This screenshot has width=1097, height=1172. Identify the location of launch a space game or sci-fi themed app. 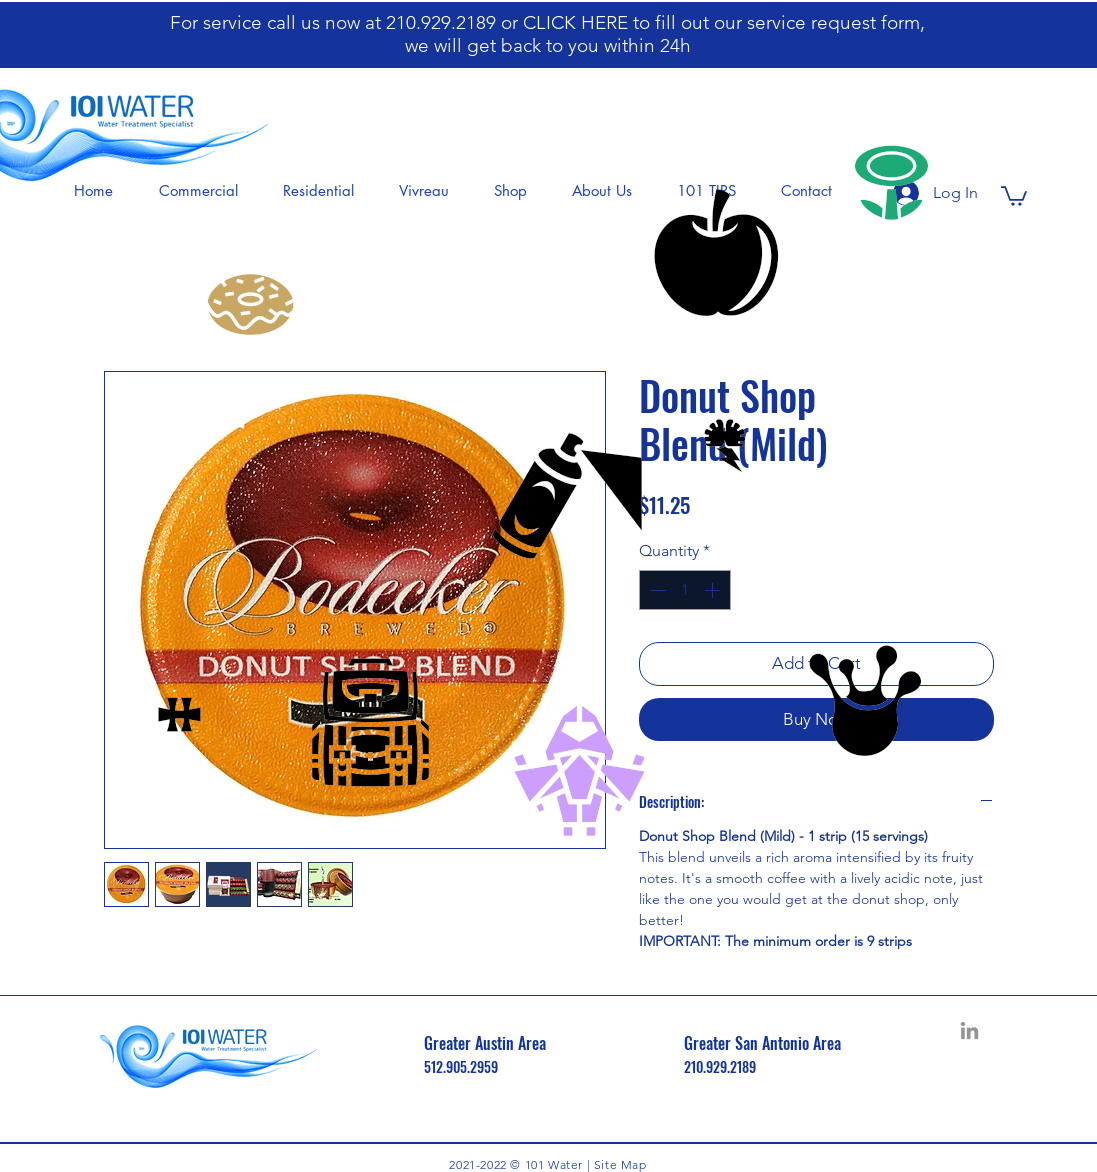
(579, 769).